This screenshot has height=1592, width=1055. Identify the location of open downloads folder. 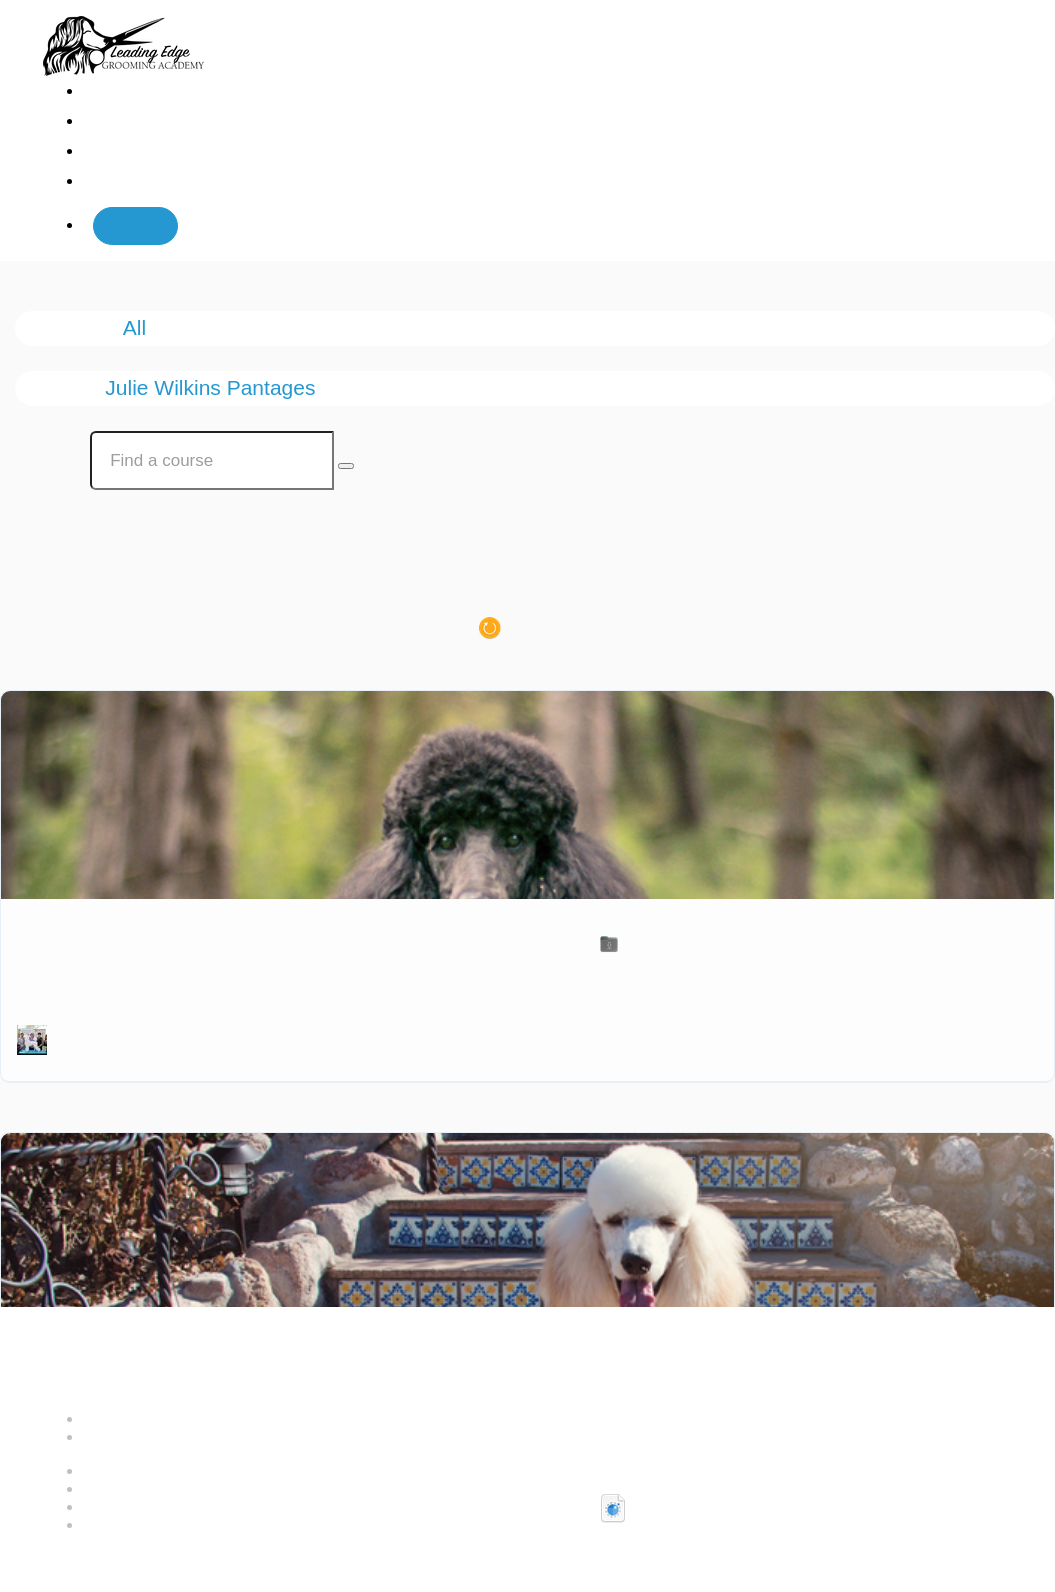
(609, 944).